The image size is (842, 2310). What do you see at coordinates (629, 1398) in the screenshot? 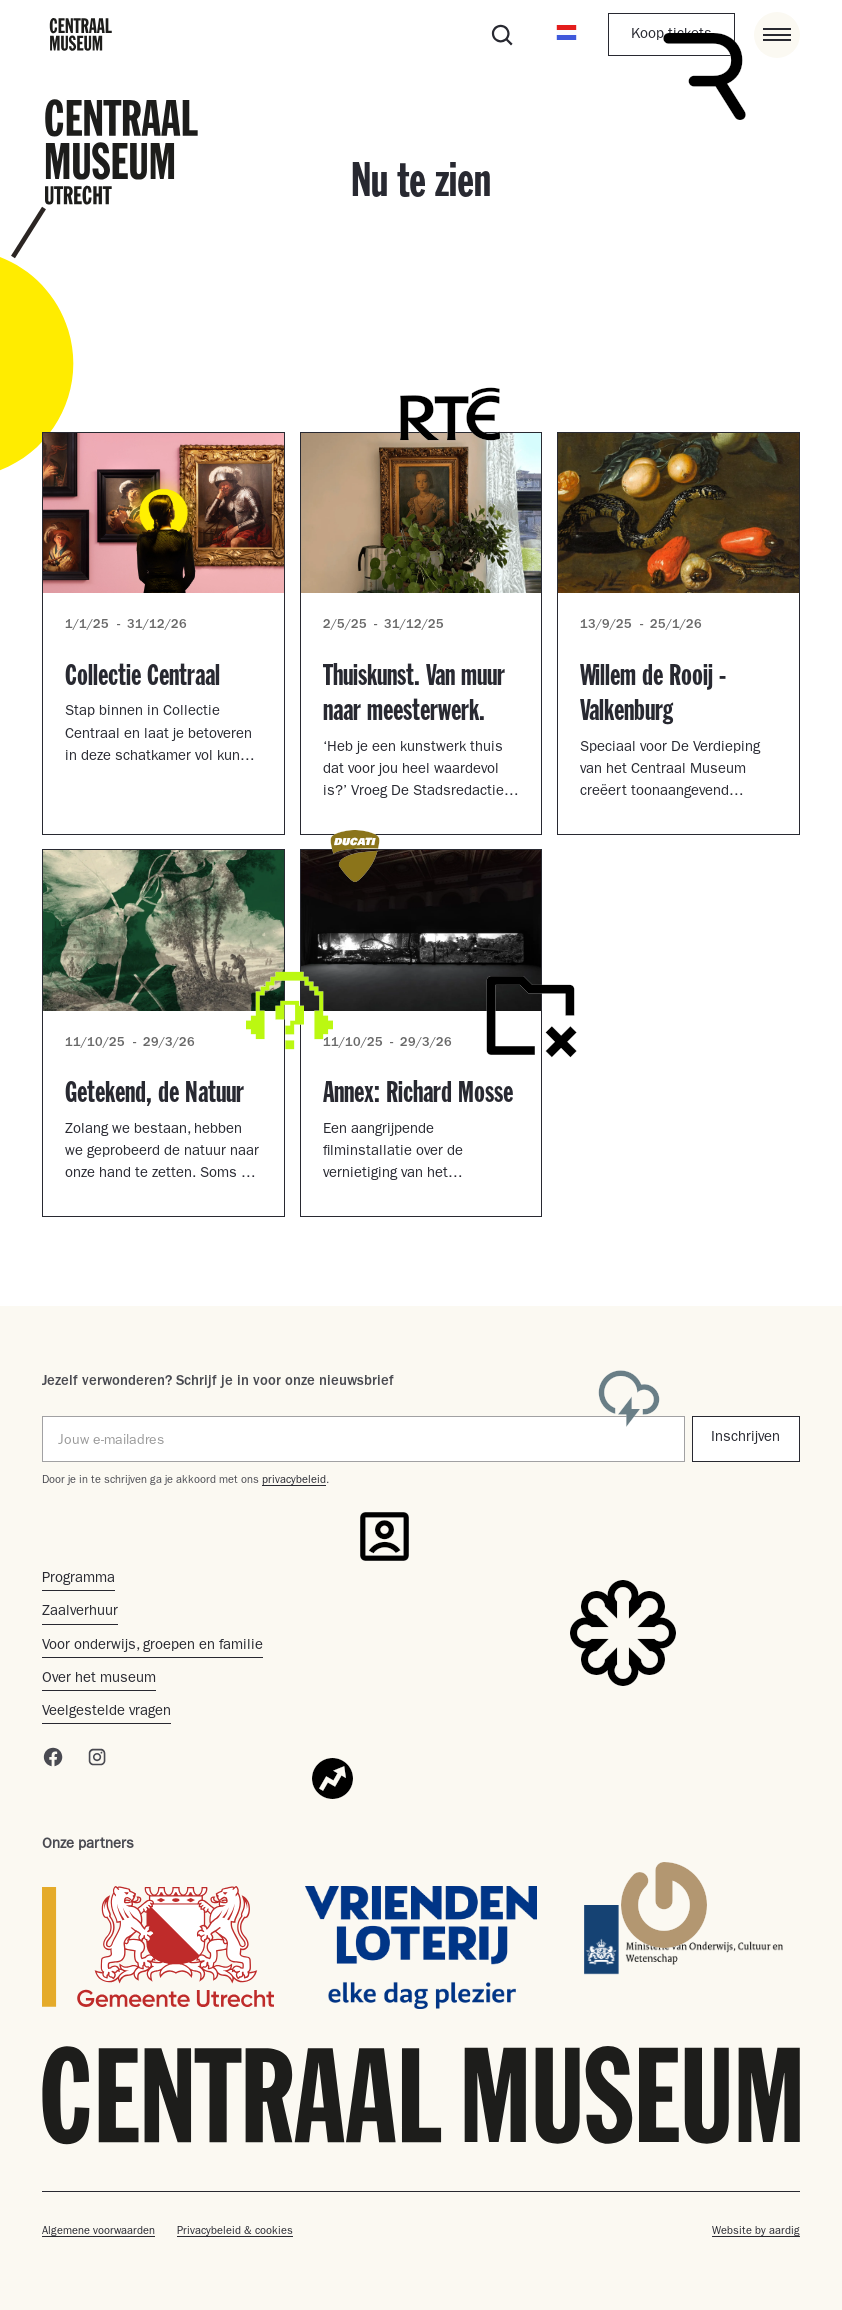
I see `indicates thunderstorm weather conditions` at bounding box center [629, 1398].